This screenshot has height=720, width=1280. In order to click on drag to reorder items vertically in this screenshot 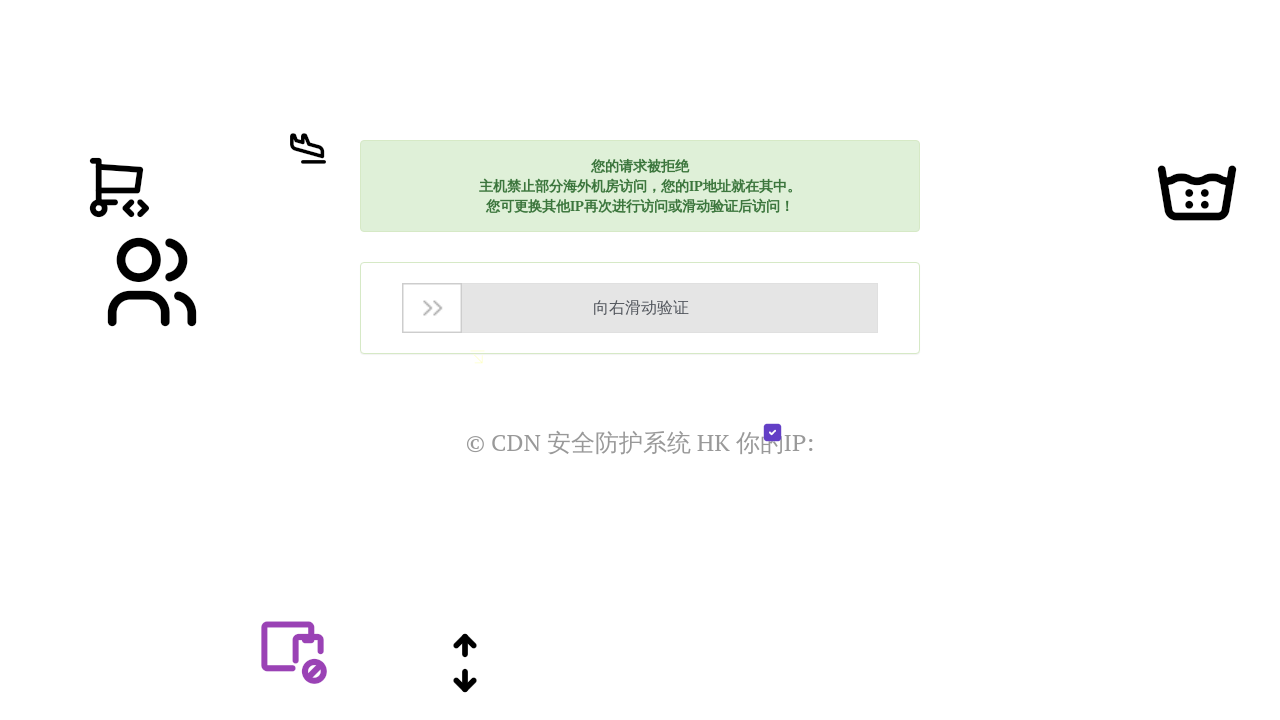, I will do `click(465, 663)`.